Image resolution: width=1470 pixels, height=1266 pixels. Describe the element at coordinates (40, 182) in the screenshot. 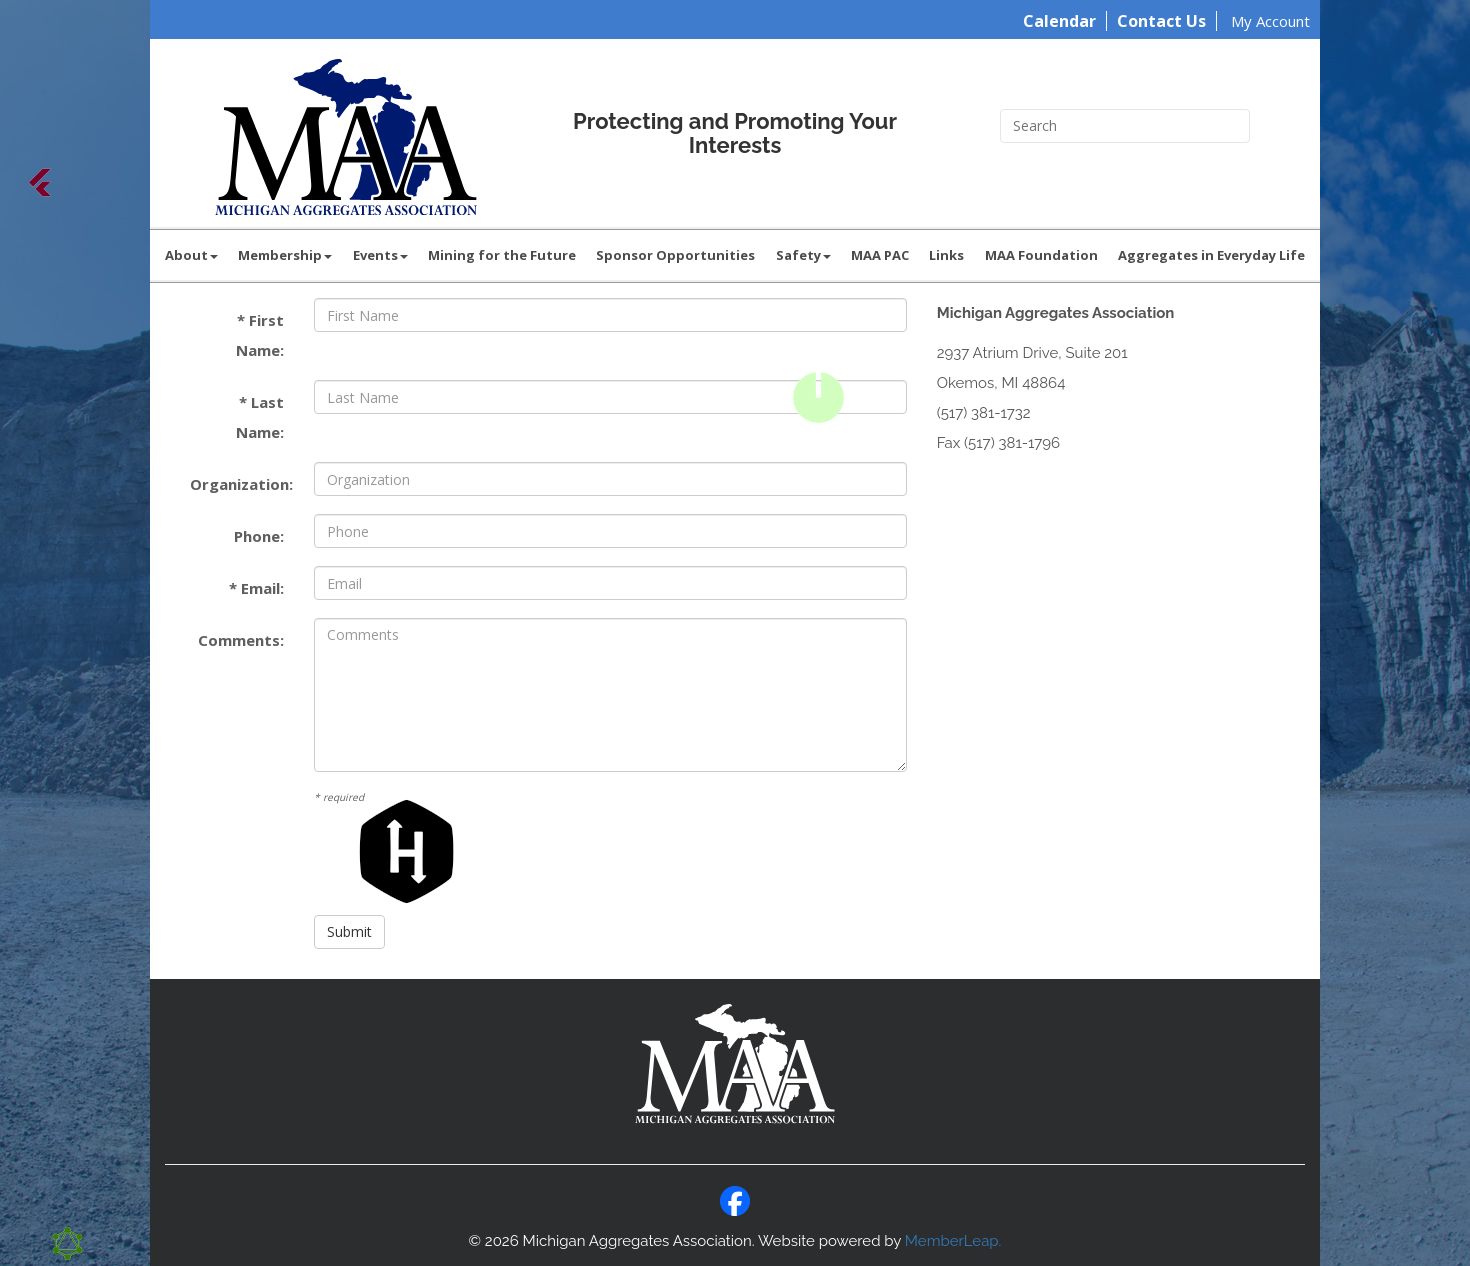

I see `Flutter framework logo` at that location.